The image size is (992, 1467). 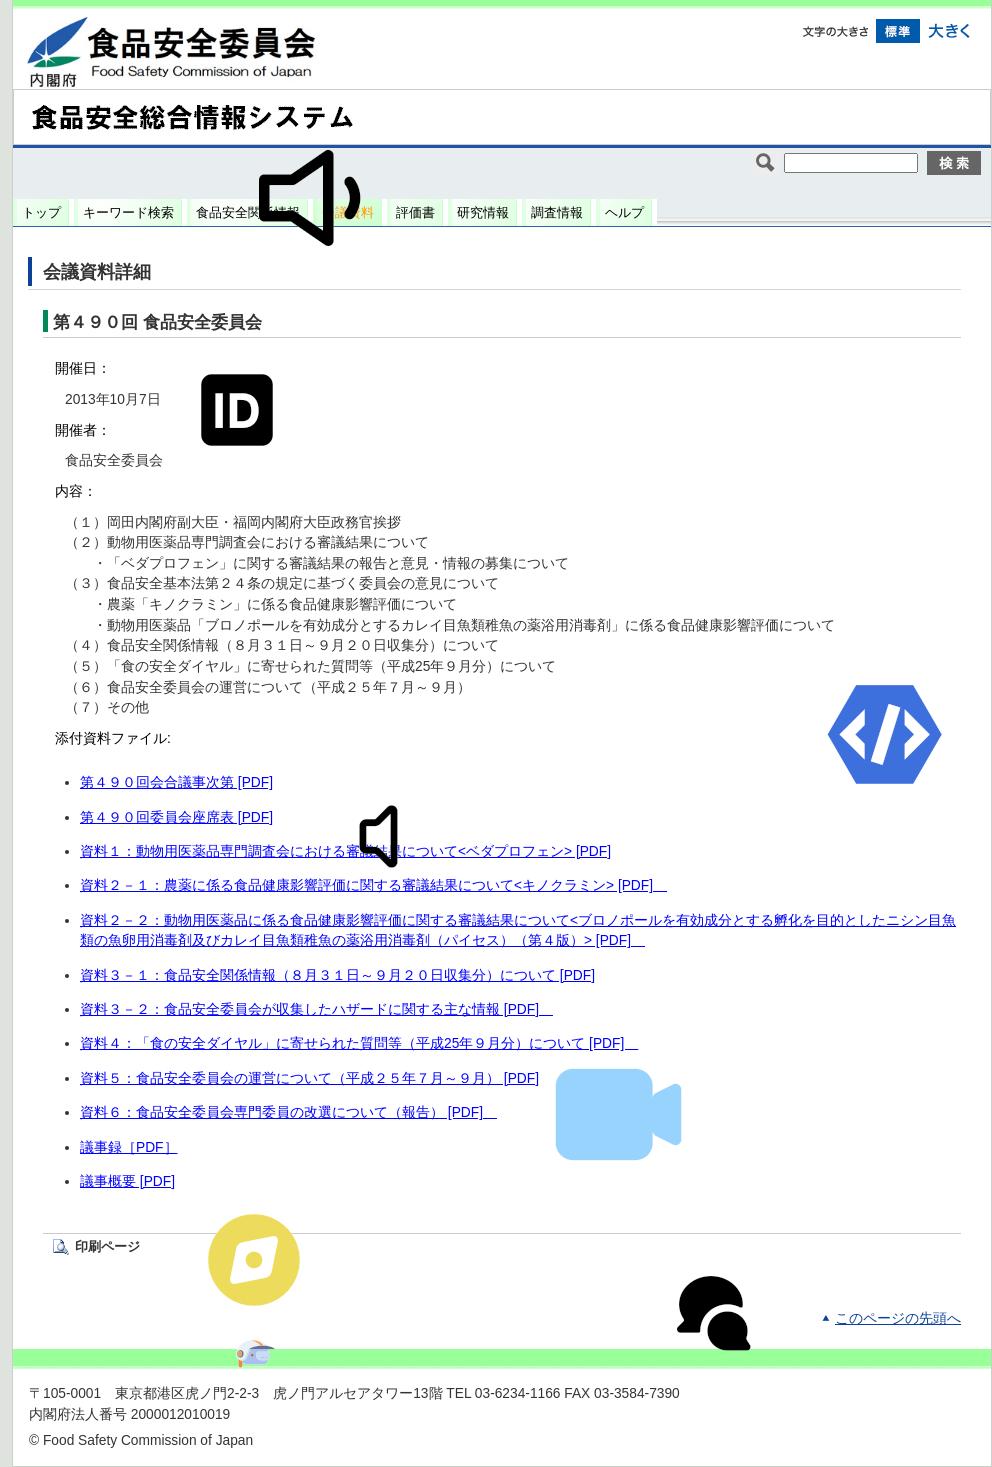 What do you see at coordinates (237, 410) in the screenshot?
I see `view user ID or identification details` at bounding box center [237, 410].